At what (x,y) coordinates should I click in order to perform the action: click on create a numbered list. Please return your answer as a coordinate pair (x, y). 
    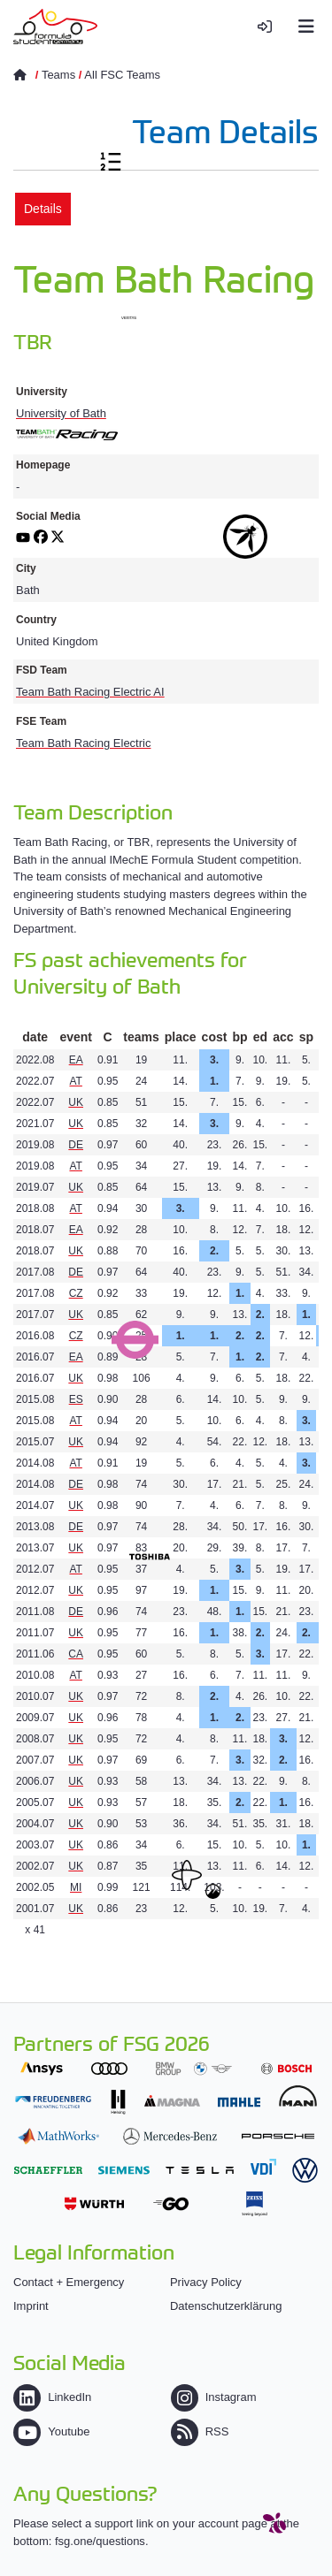
    Looking at the image, I should click on (111, 162).